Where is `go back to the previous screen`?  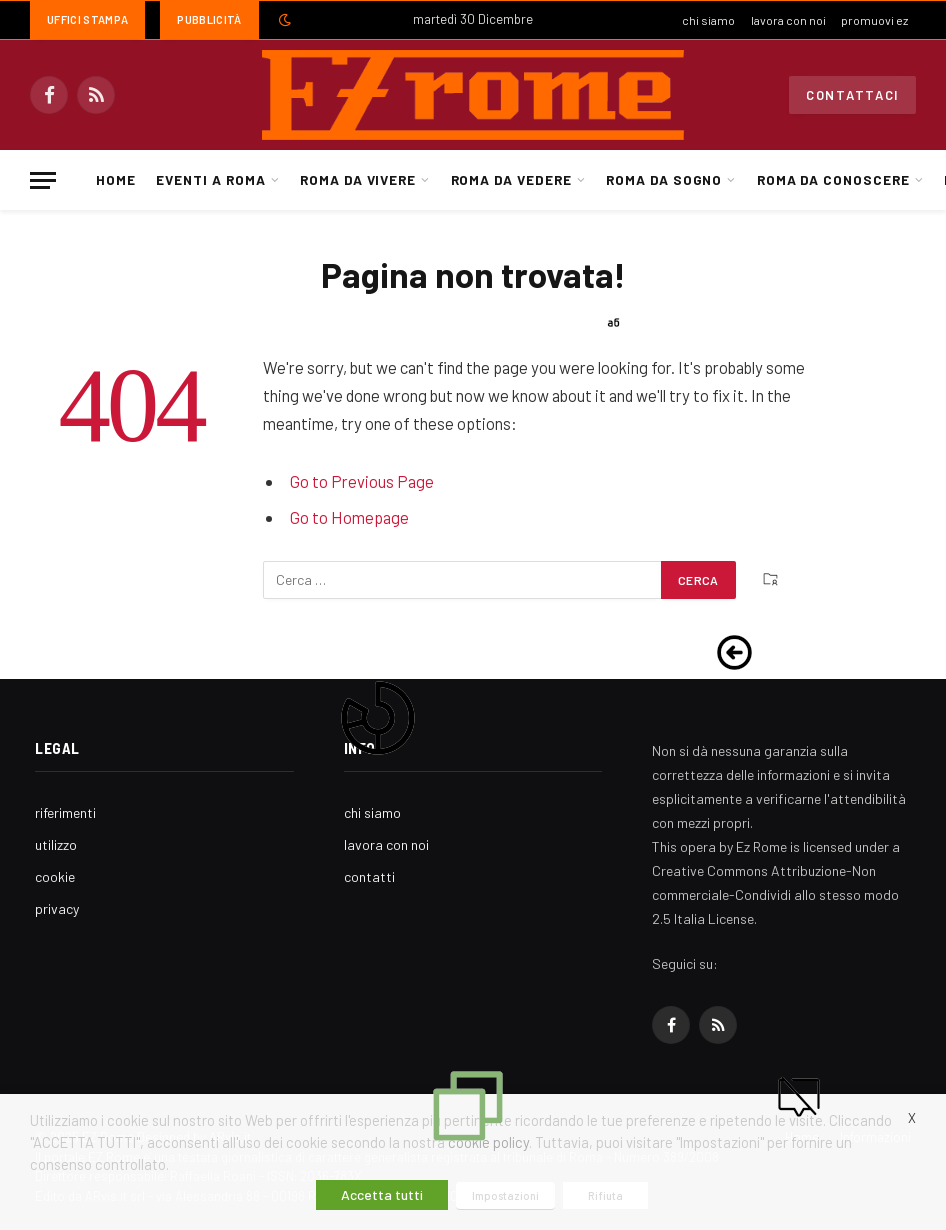
go back to the previous screen is located at coordinates (734, 652).